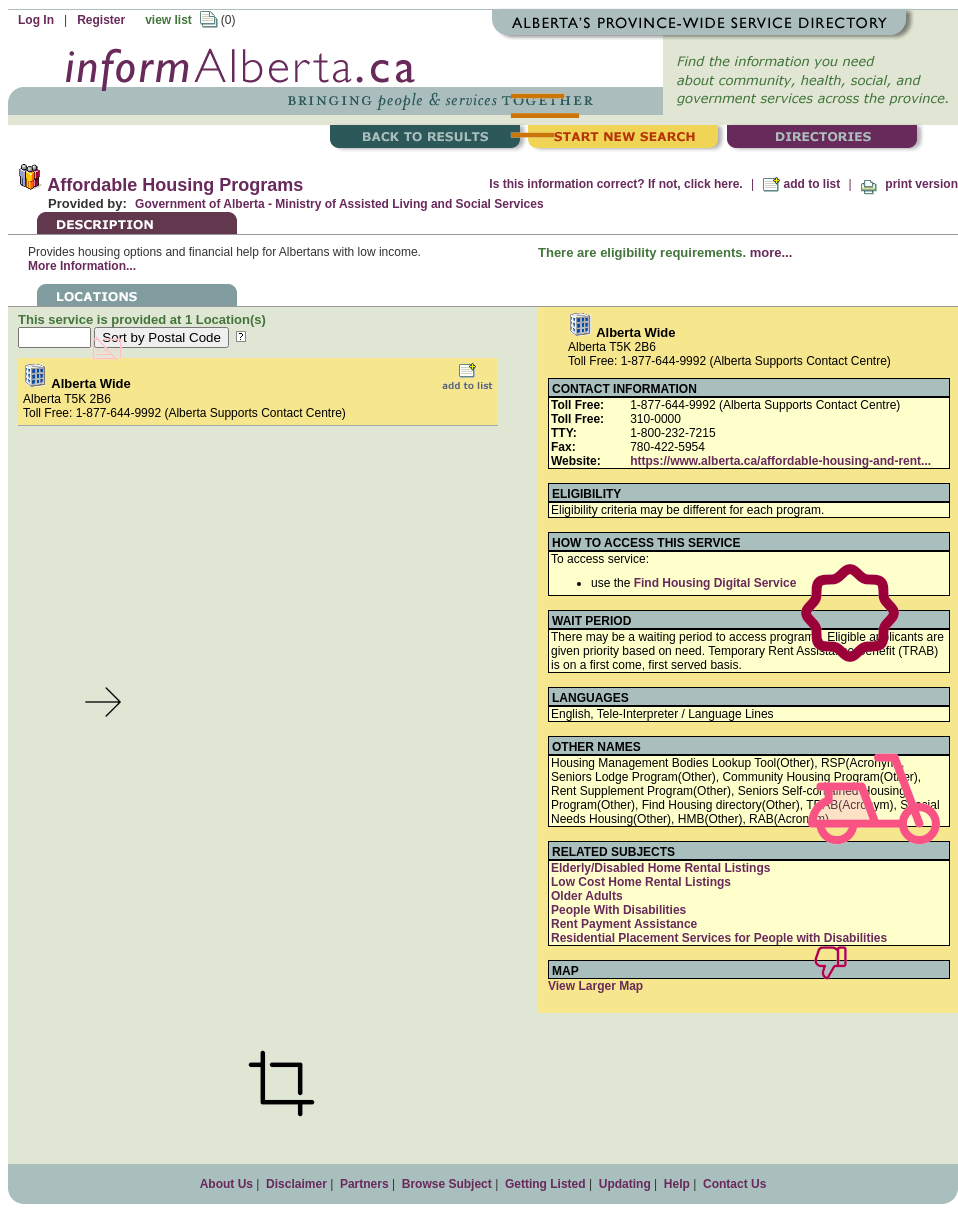 This screenshot has height=1212, width=958. I want to click on indicates verified or authenticated content, so click(850, 613).